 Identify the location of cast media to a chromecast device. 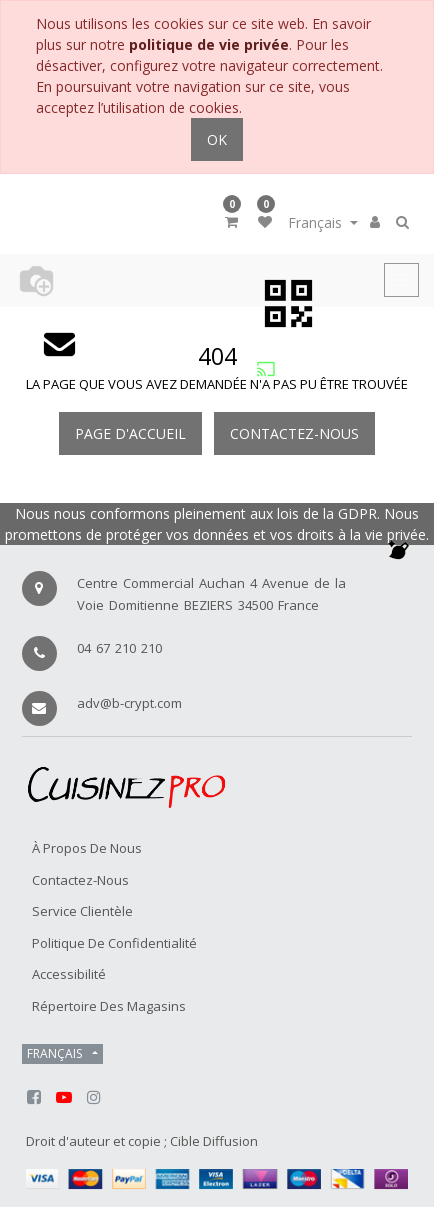
(266, 369).